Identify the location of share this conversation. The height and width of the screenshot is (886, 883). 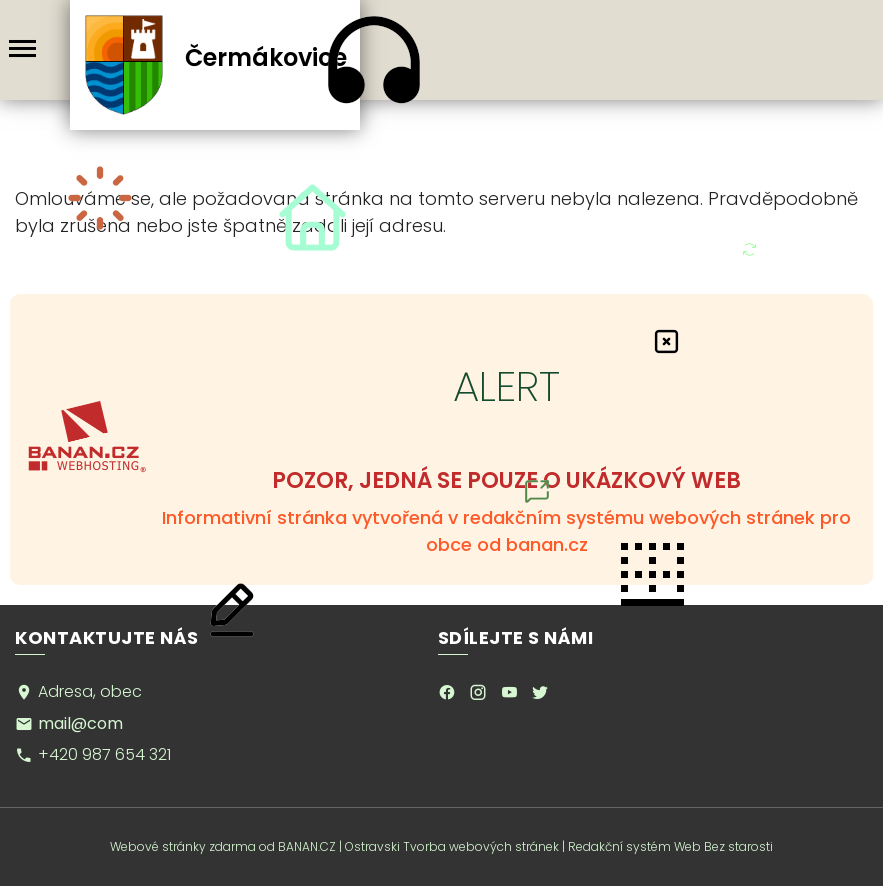
(537, 491).